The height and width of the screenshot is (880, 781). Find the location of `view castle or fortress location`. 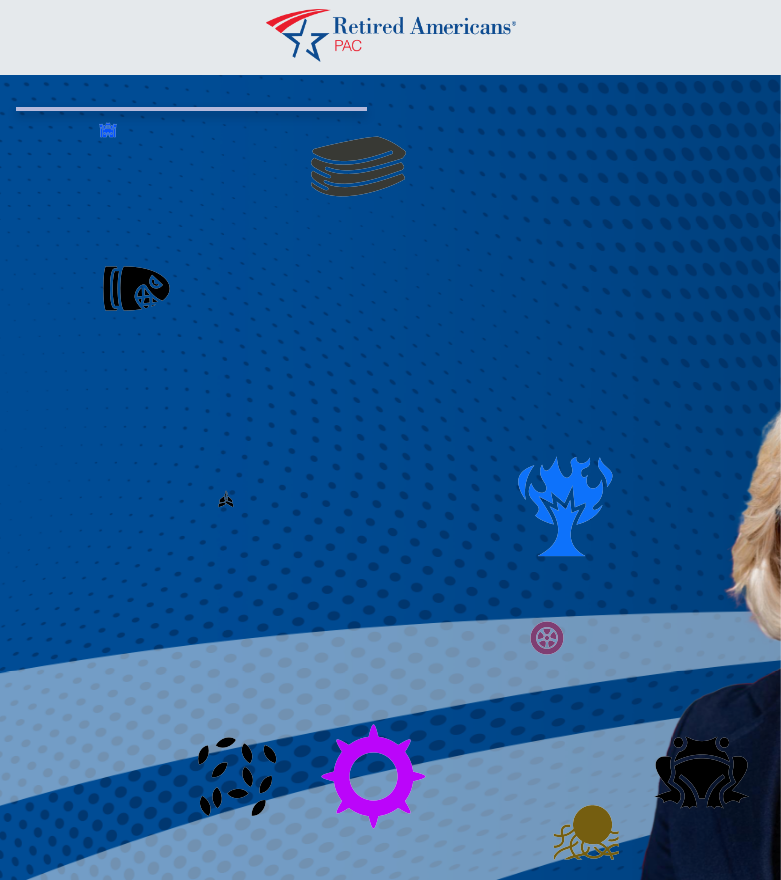

view castle or fortress location is located at coordinates (108, 129).